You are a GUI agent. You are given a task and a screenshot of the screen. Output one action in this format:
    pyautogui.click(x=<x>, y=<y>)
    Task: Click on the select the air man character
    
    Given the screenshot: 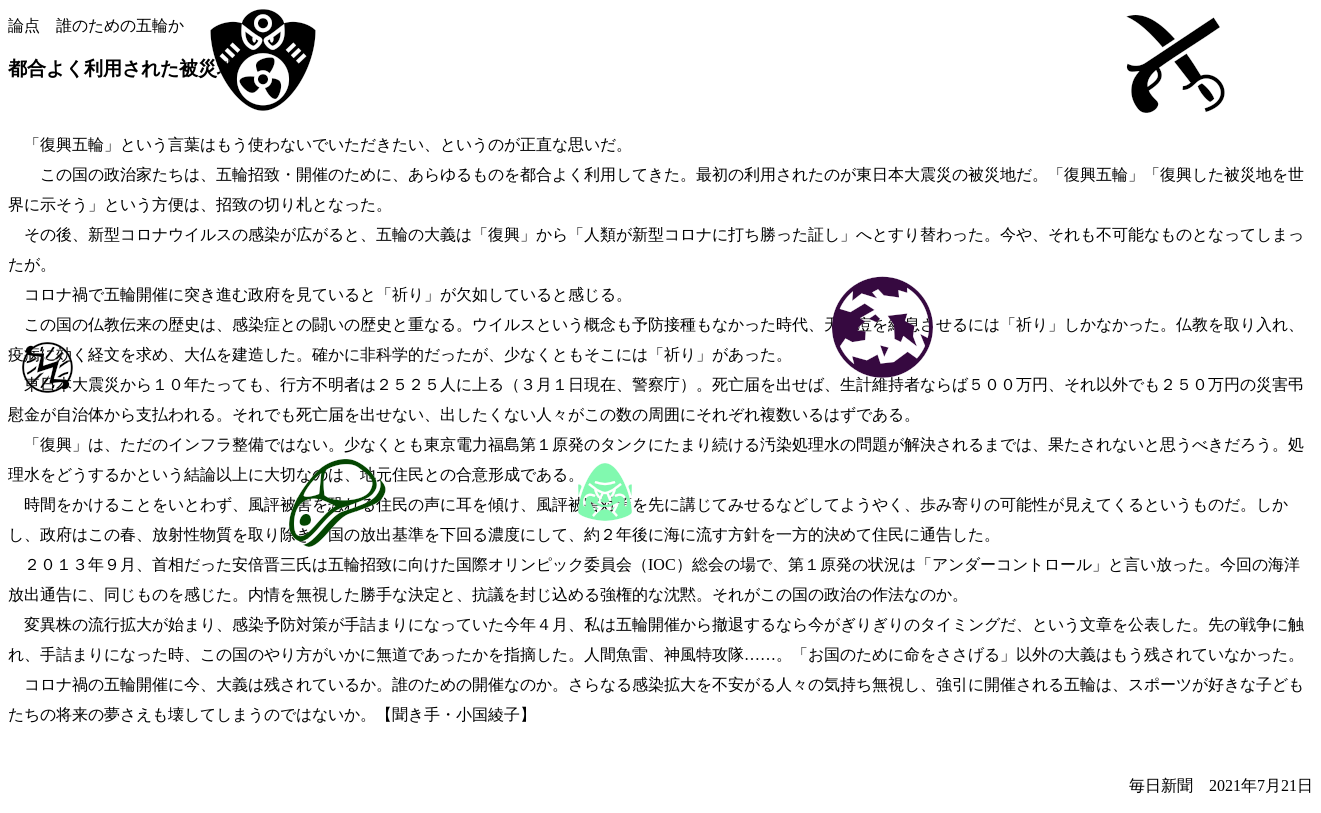 What is the action you would take?
    pyautogui.click(x=263, y=60)
    